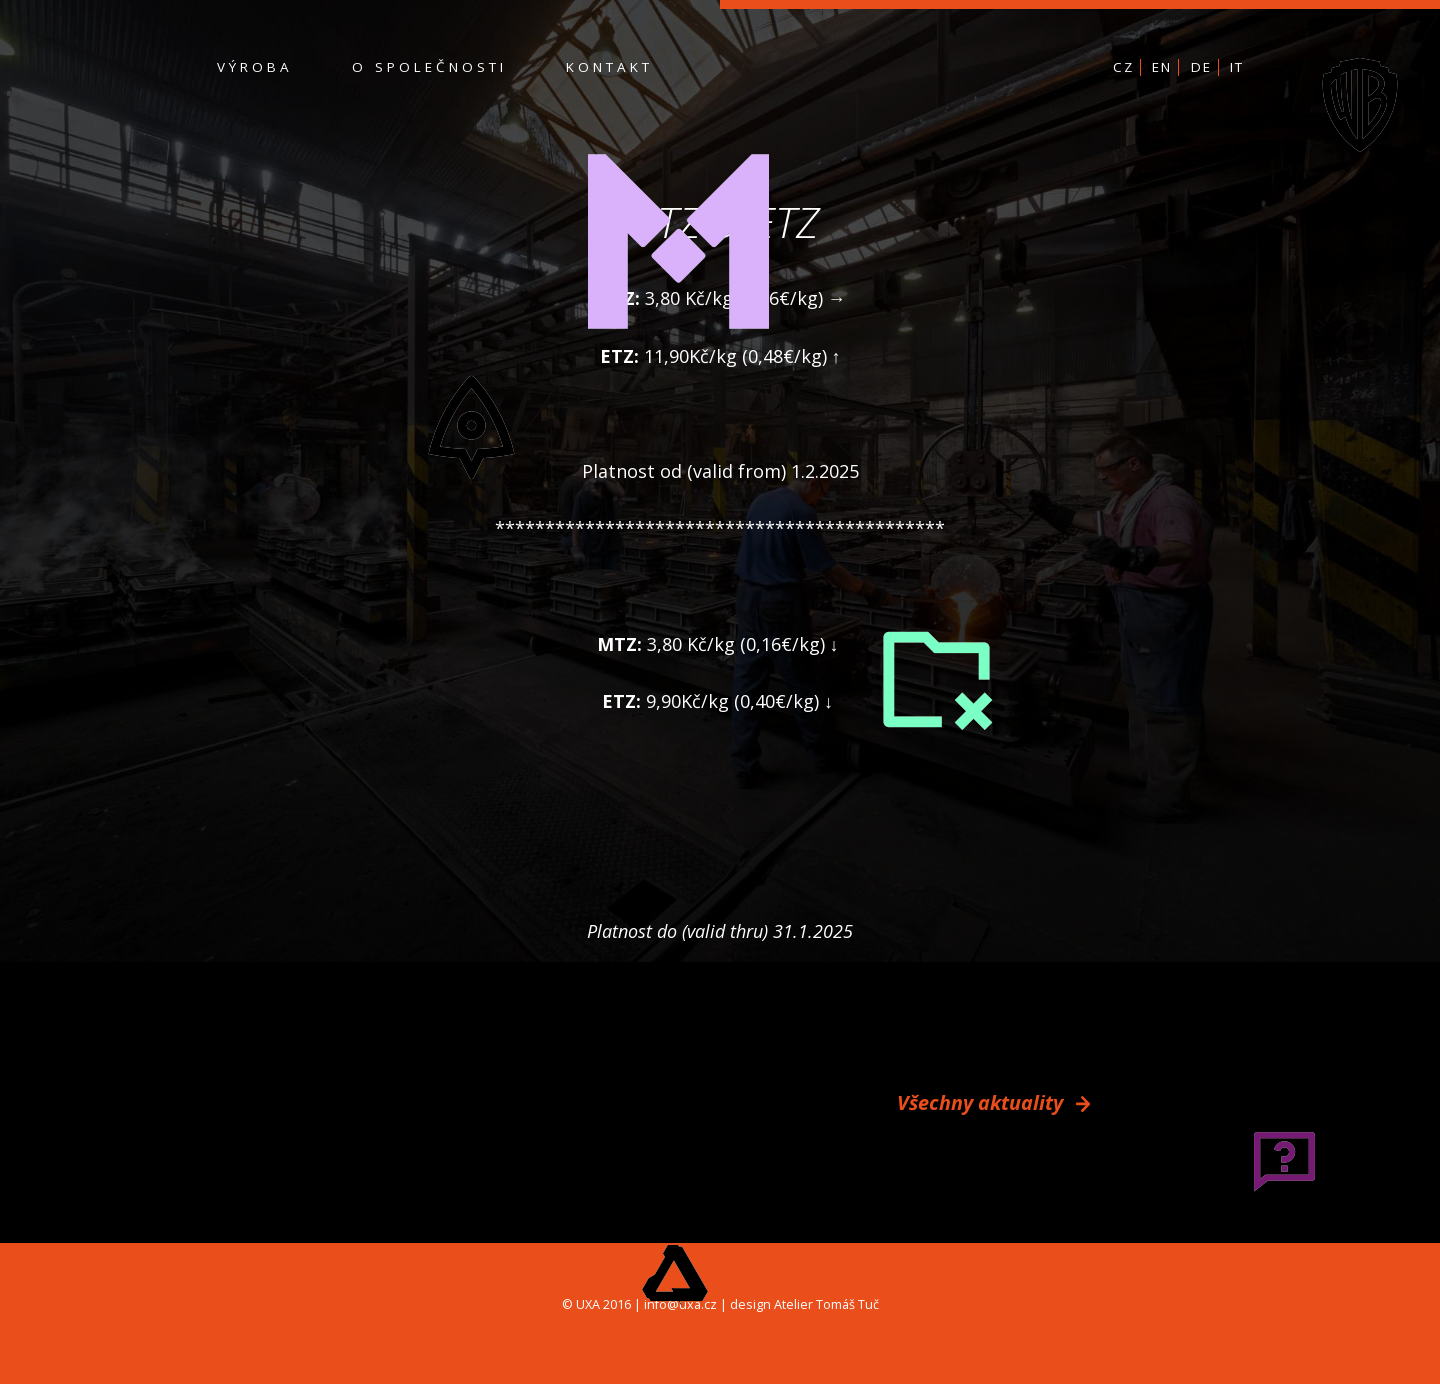 The width and height of the screenshot is (1440, 1384). Describe the element at coordinates (1284, 1159) in the screenshot. I see `open a questionnaire or survey` at that location.